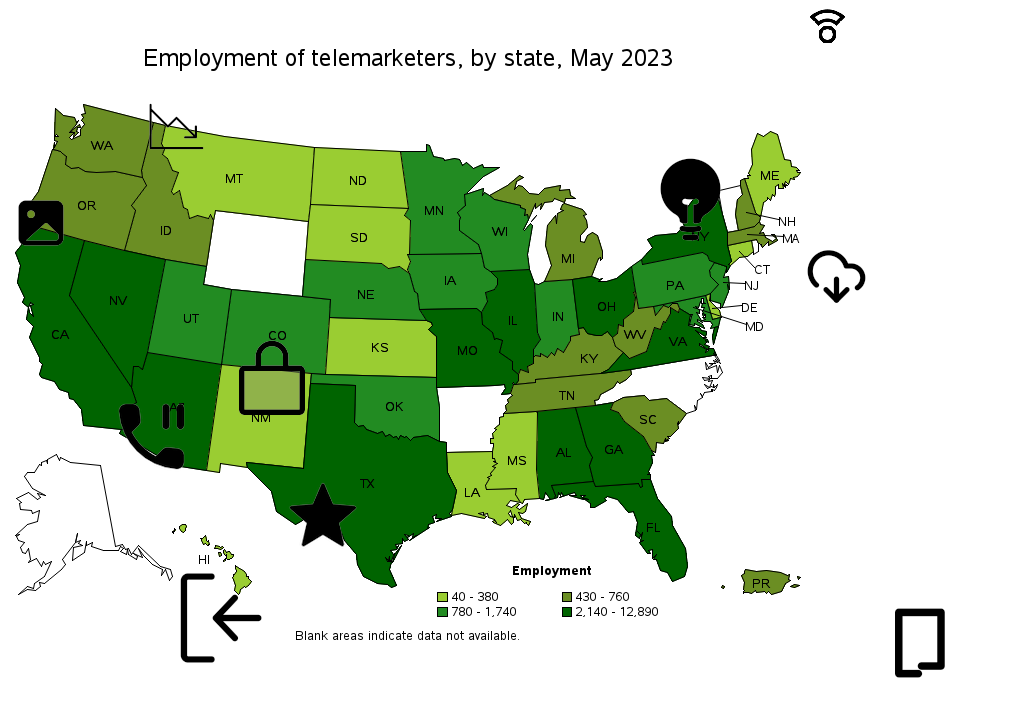 The width and height of the screenshot is (1024, 720). Describe the element at coordinates (151, 436) in the screenshot. I see `call on hold` at that location.